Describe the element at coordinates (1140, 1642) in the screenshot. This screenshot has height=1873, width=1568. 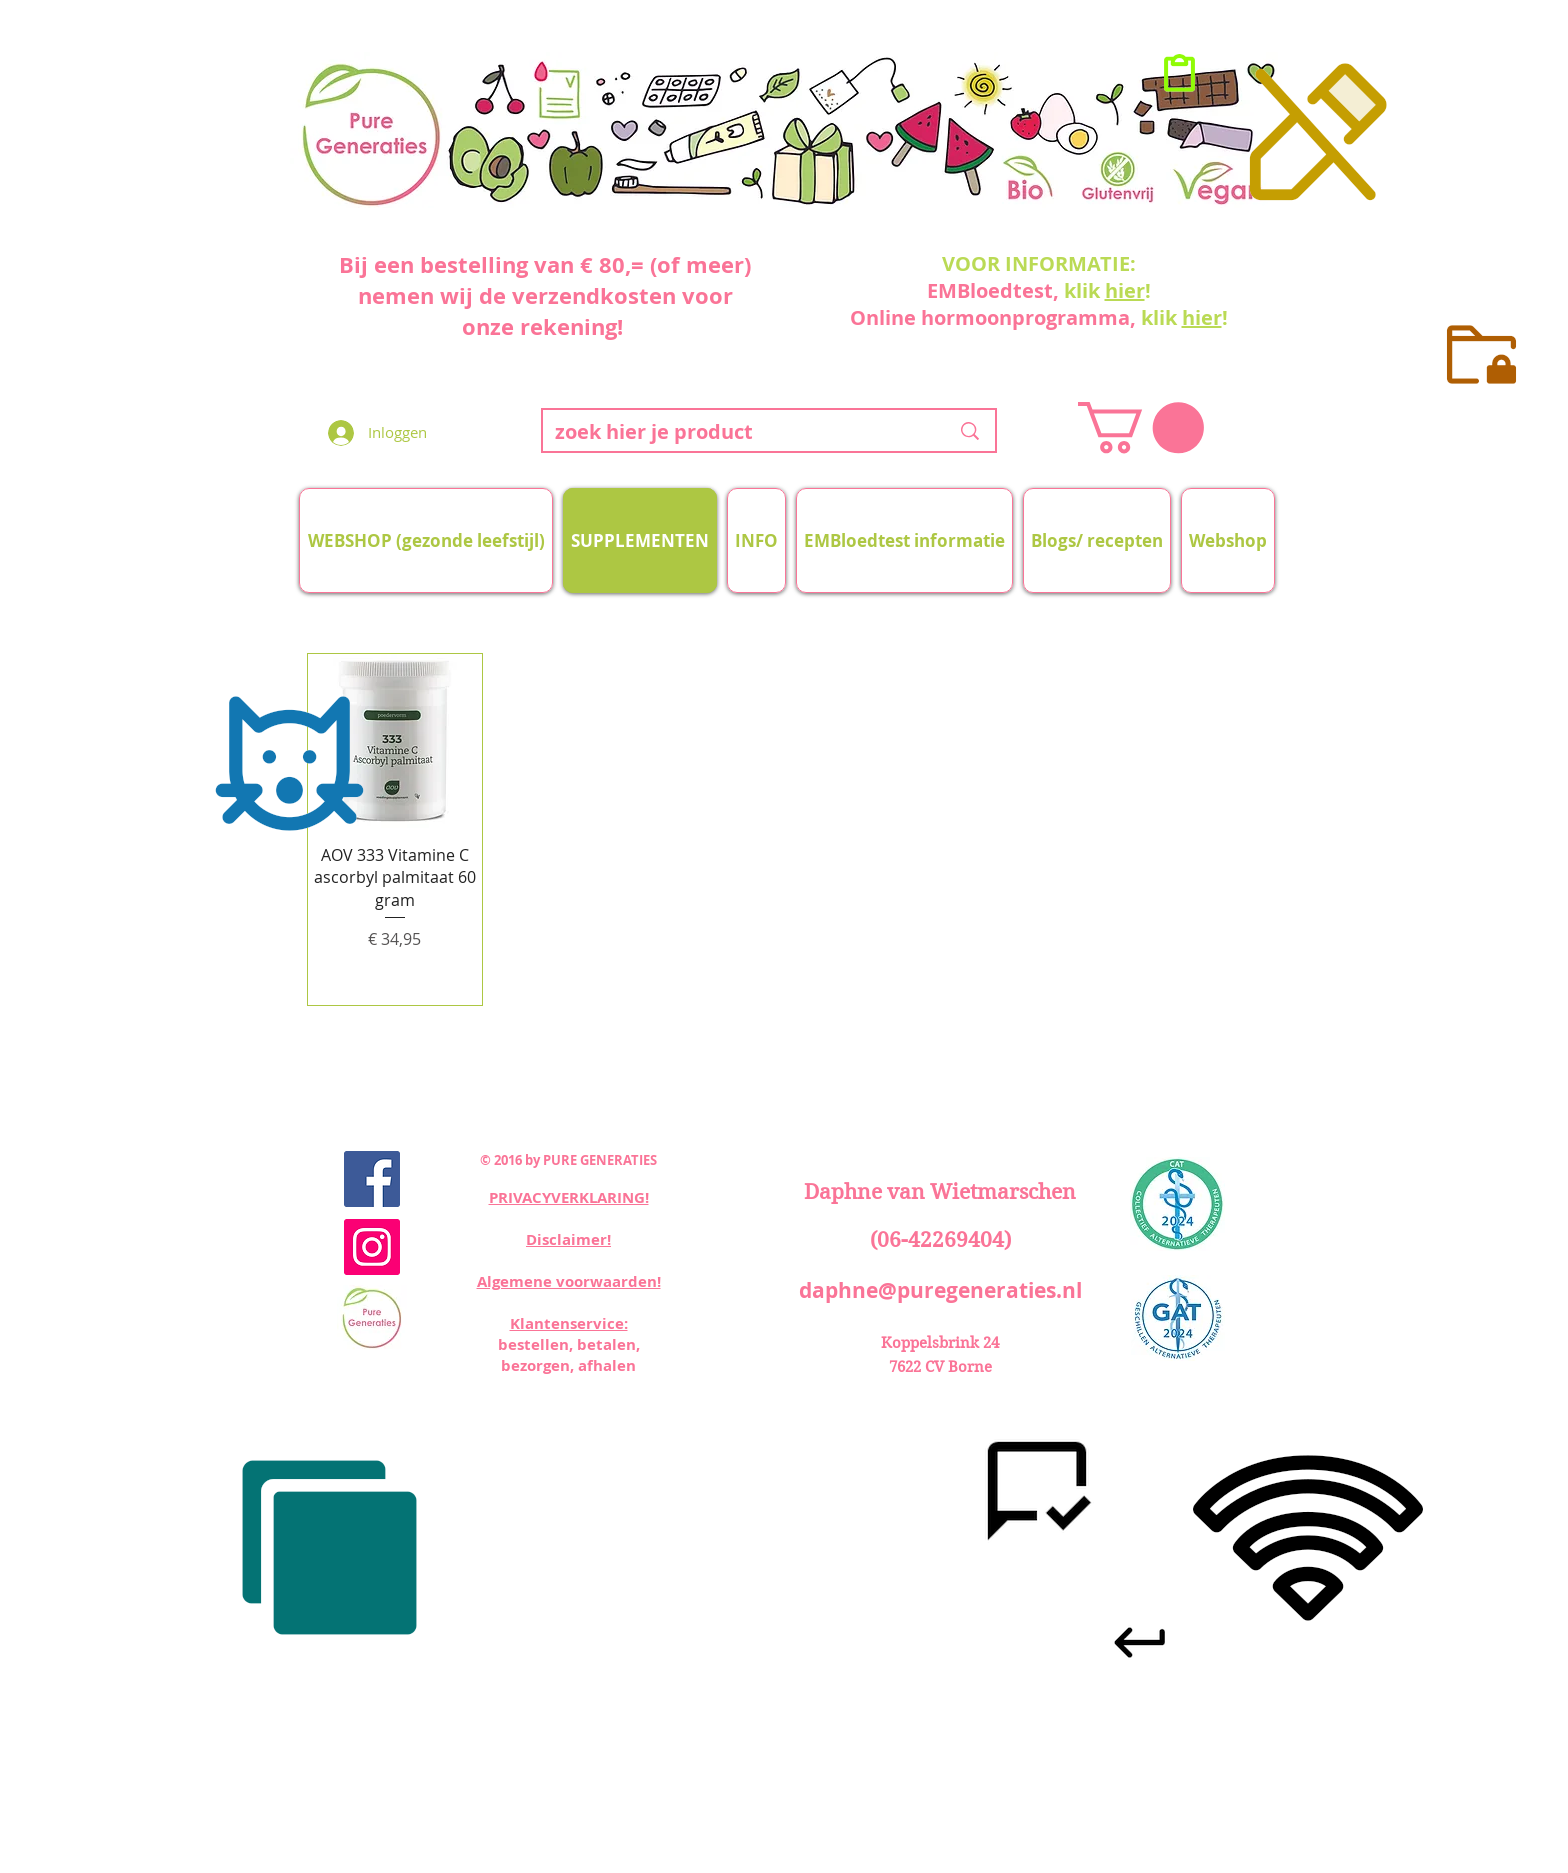
I see `submit or confirm text input` at that location.